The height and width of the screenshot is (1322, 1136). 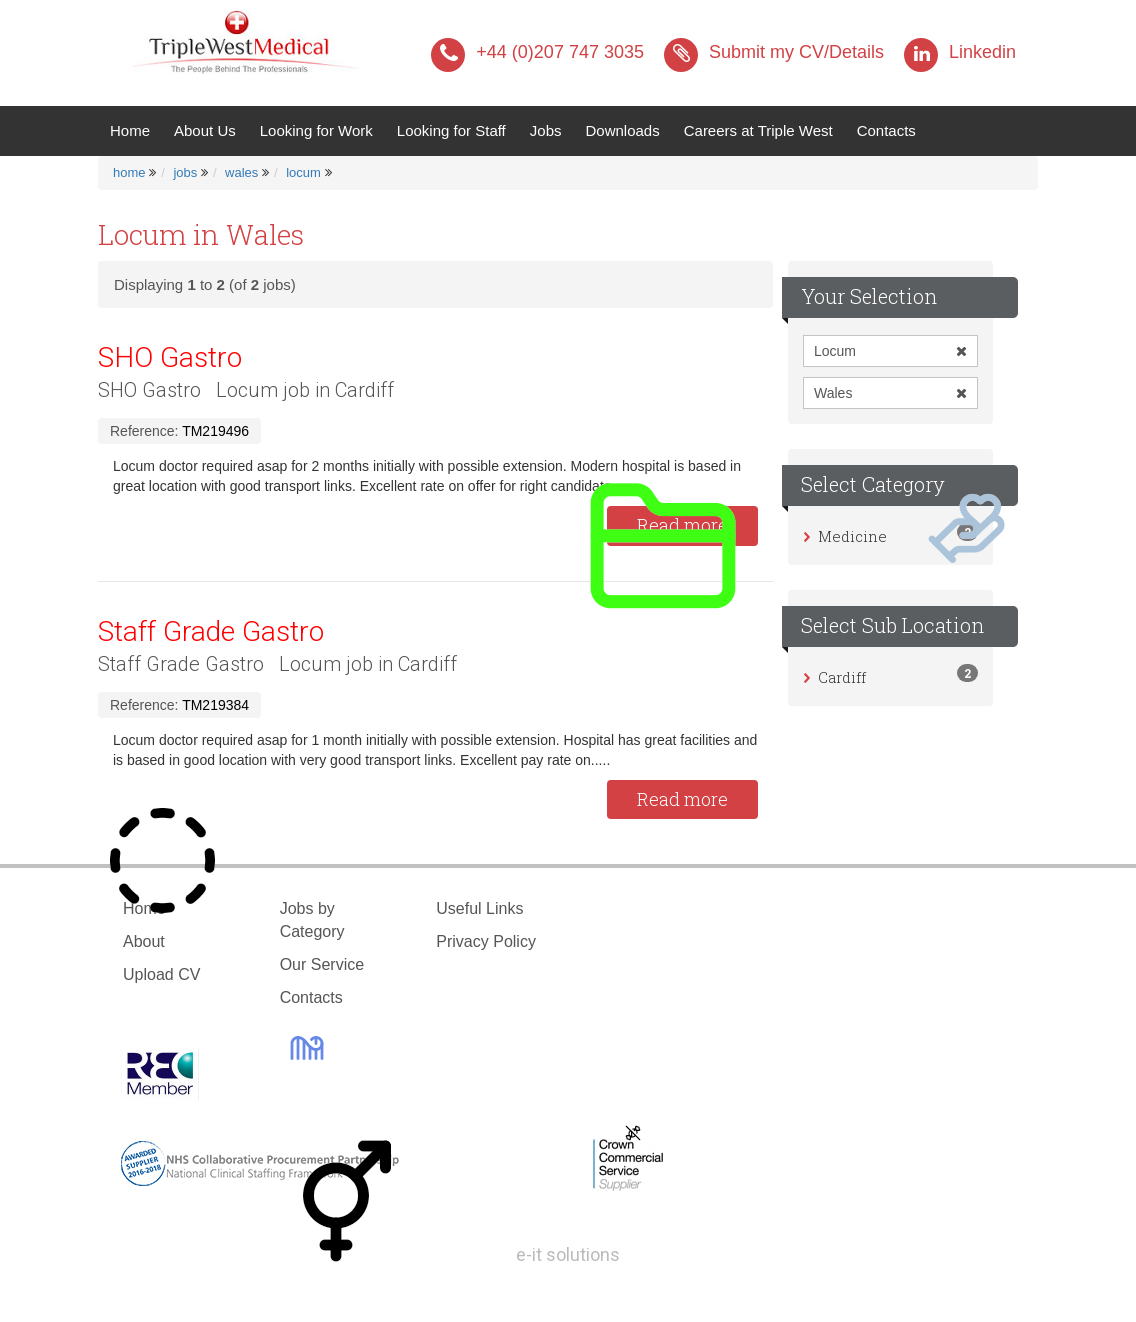 What do you see at coordinates (633, 1133) in the screenshot?
I see `disable candy crush notifications` at bounding box center [633, 1133].